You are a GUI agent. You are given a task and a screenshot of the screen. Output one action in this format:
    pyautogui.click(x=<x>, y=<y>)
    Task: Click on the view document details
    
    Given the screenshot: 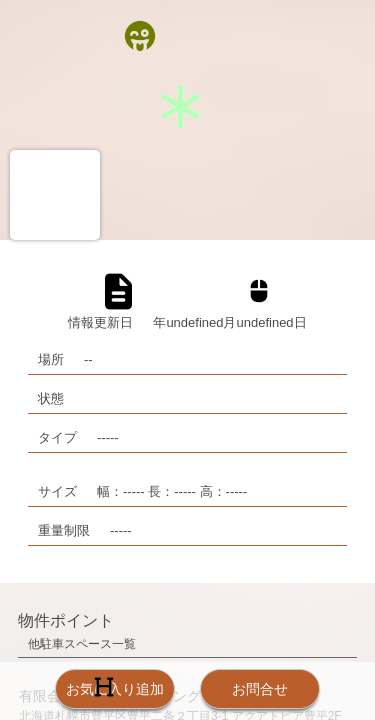 What is the action you would take?
    pyautogui.click(x=118, y=291)
    